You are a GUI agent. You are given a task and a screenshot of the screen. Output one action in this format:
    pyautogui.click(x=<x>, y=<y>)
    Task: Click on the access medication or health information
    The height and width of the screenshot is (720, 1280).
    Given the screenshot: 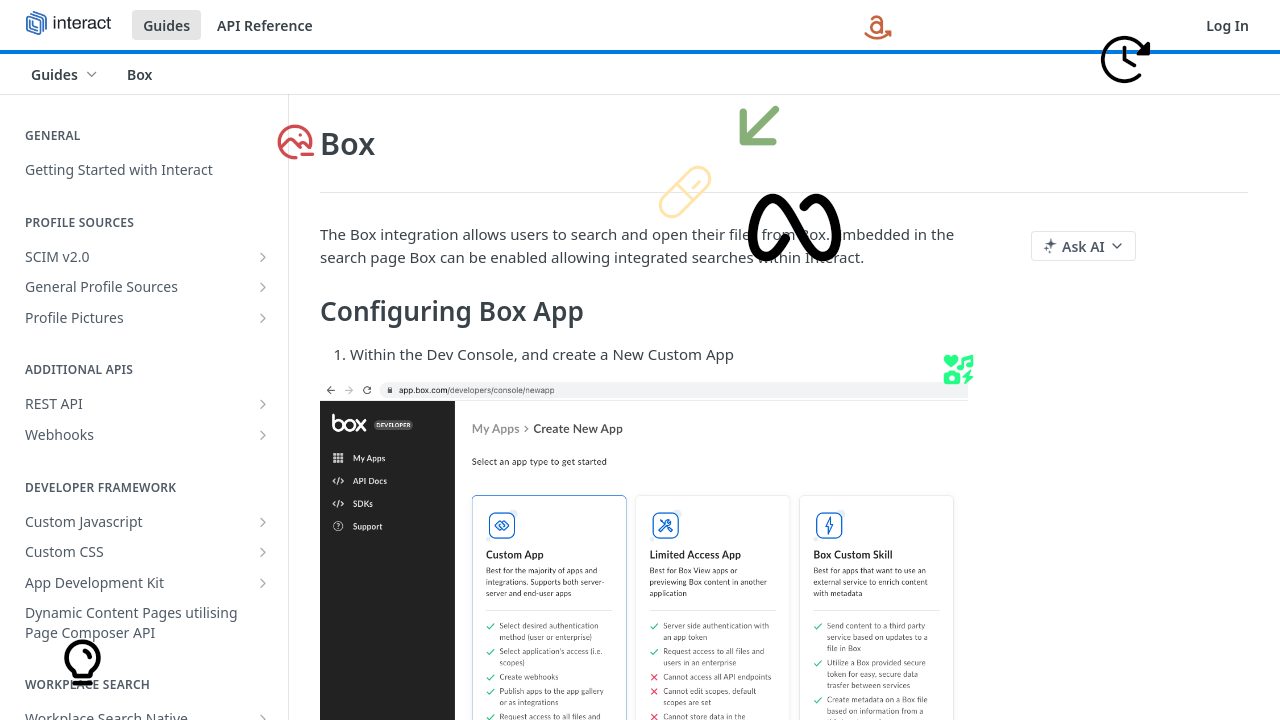 What is the action you would take?
    pyautogui.click(x=685, y=192)
    